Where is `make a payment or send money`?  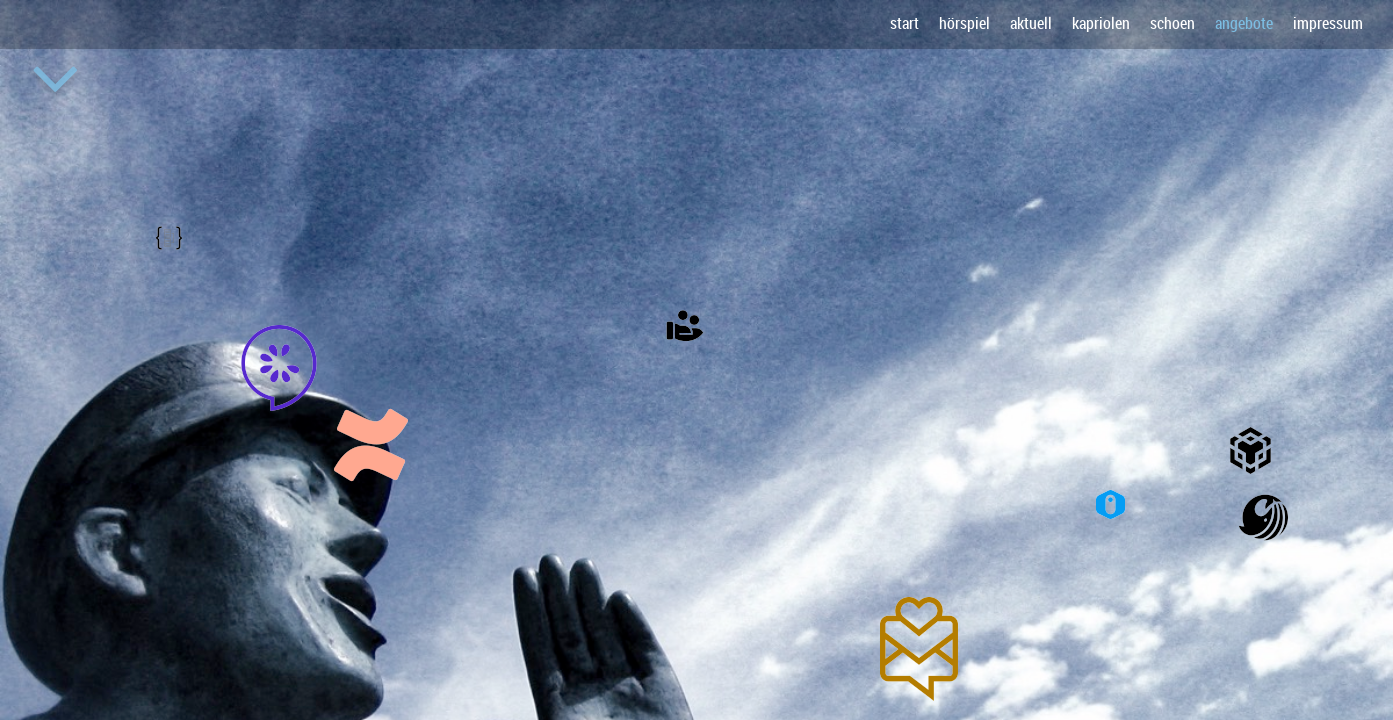
make a payment or send money is located at coordinates (684, 326).